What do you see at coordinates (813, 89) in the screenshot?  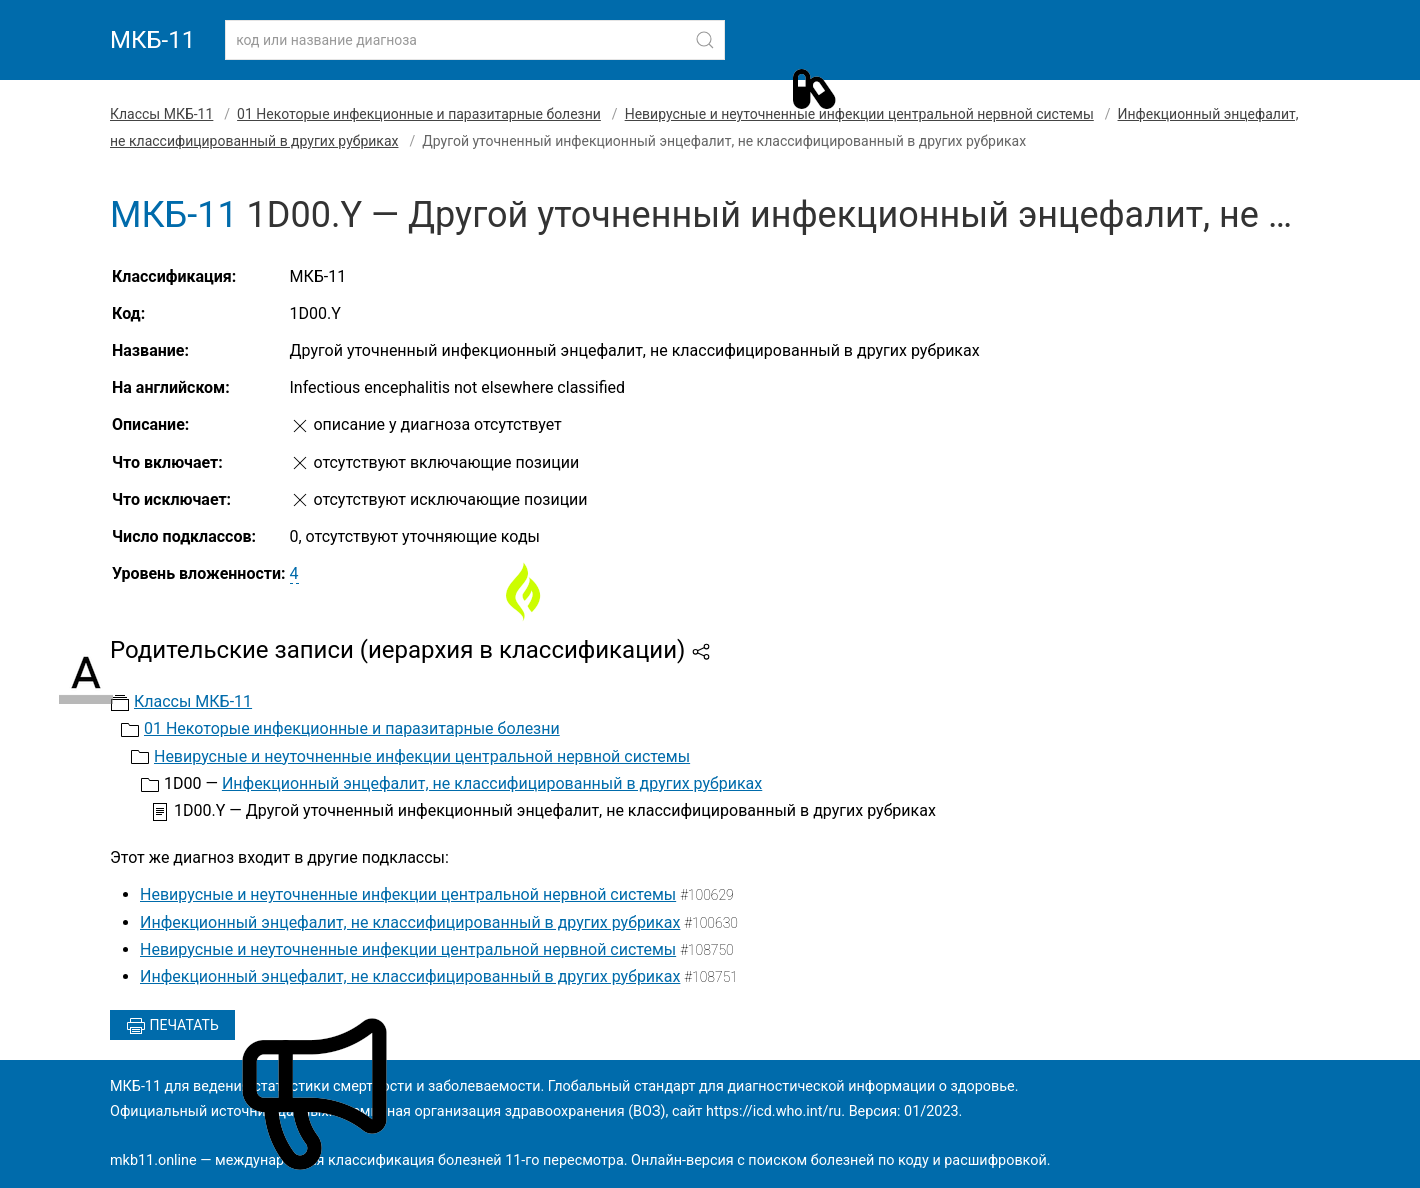 I see `access medication or pharmacy features` at bounding box center [813, 89].